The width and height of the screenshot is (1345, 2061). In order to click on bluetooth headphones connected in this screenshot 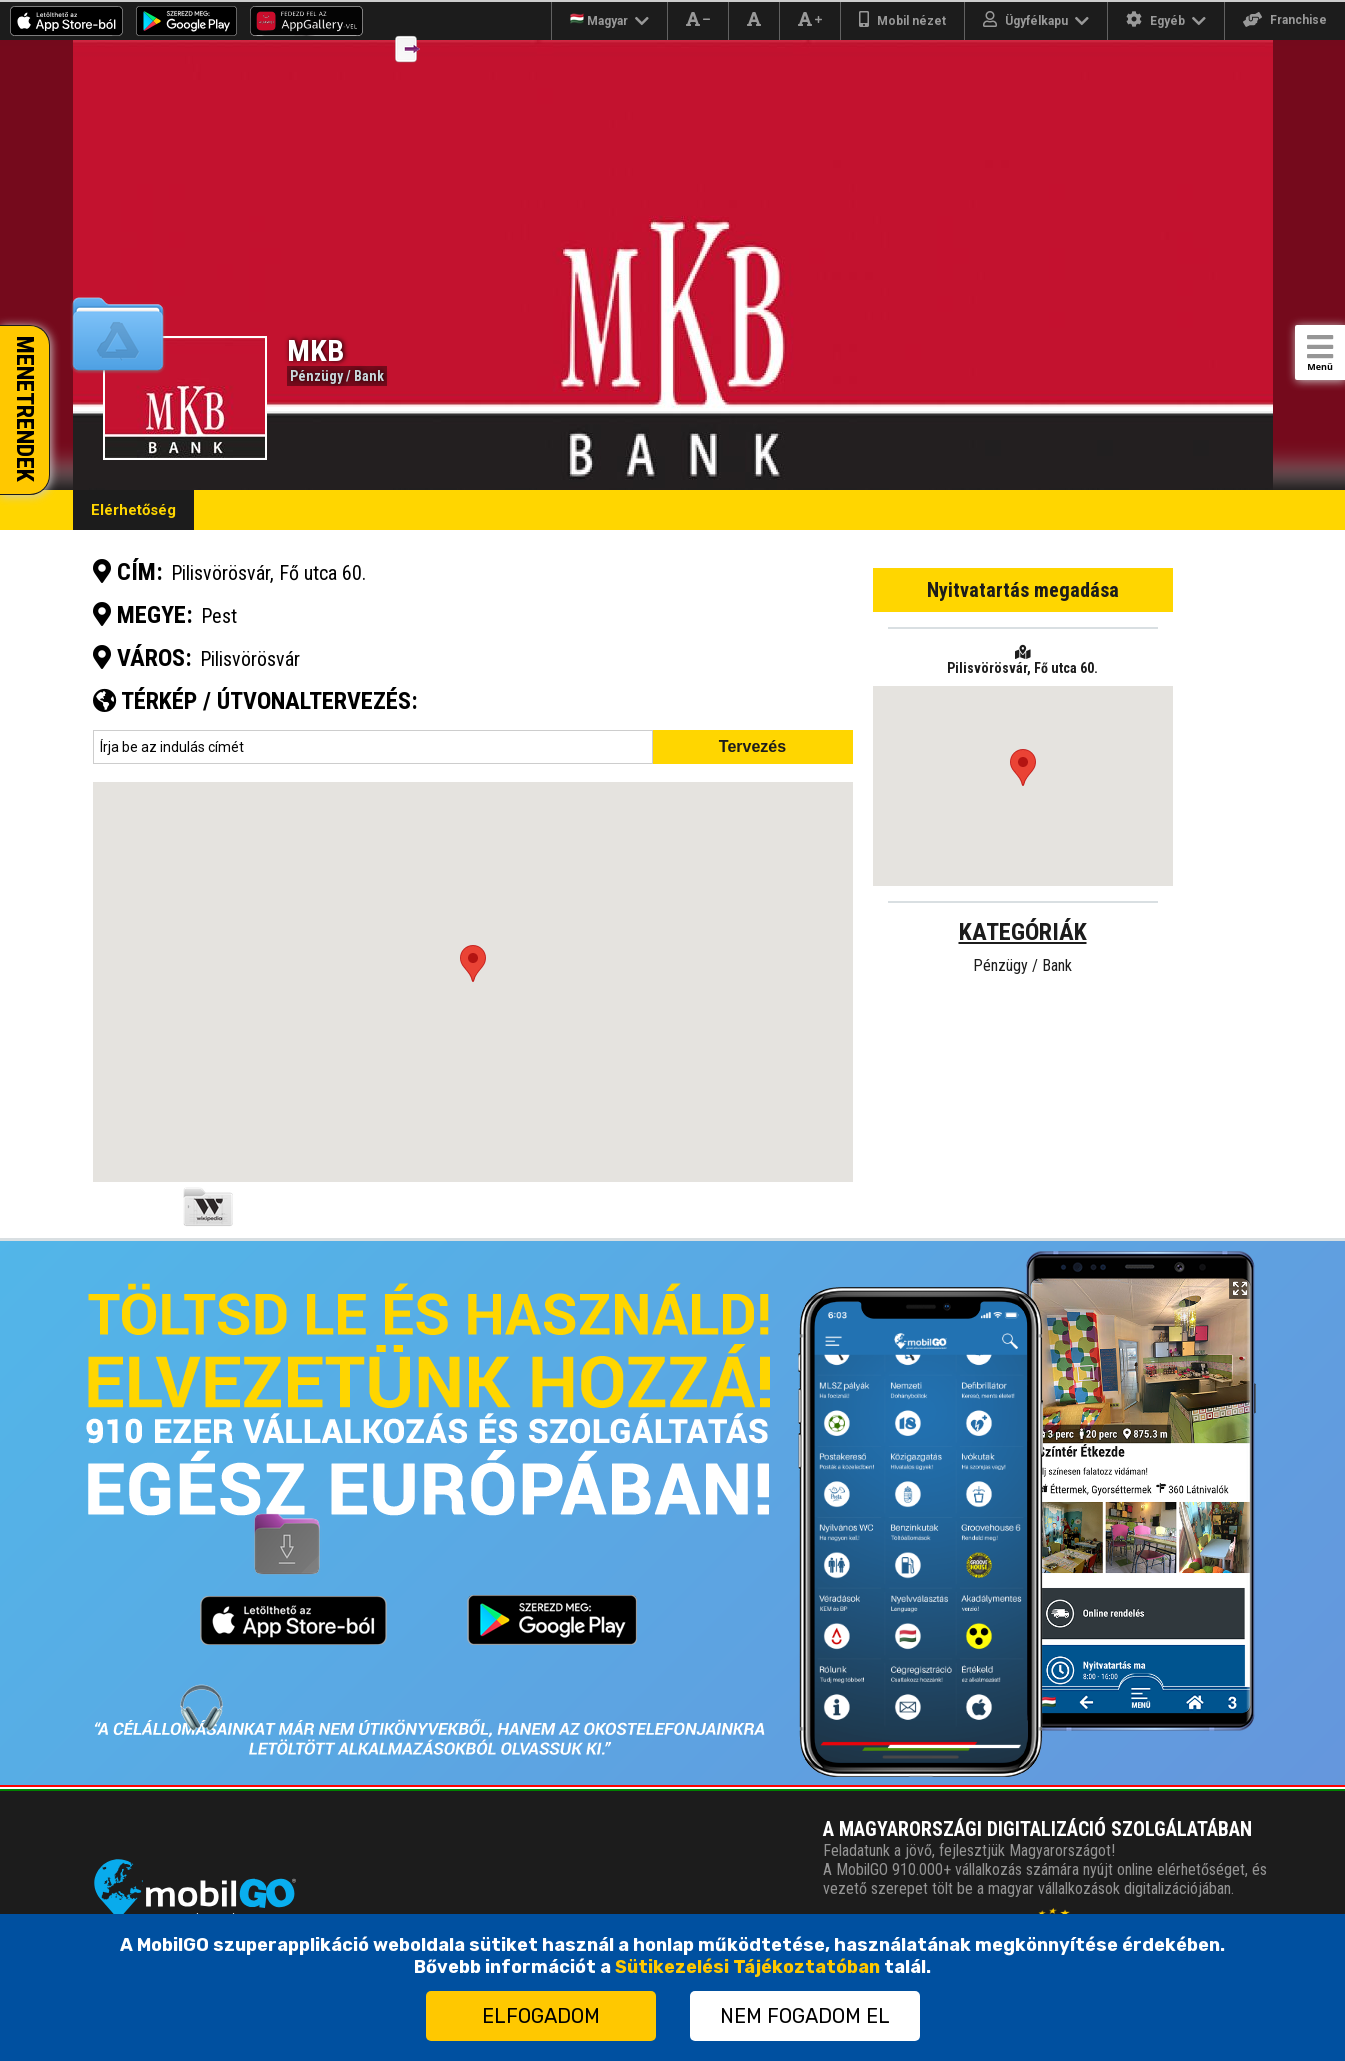, I will do `click(201, 1707)`.